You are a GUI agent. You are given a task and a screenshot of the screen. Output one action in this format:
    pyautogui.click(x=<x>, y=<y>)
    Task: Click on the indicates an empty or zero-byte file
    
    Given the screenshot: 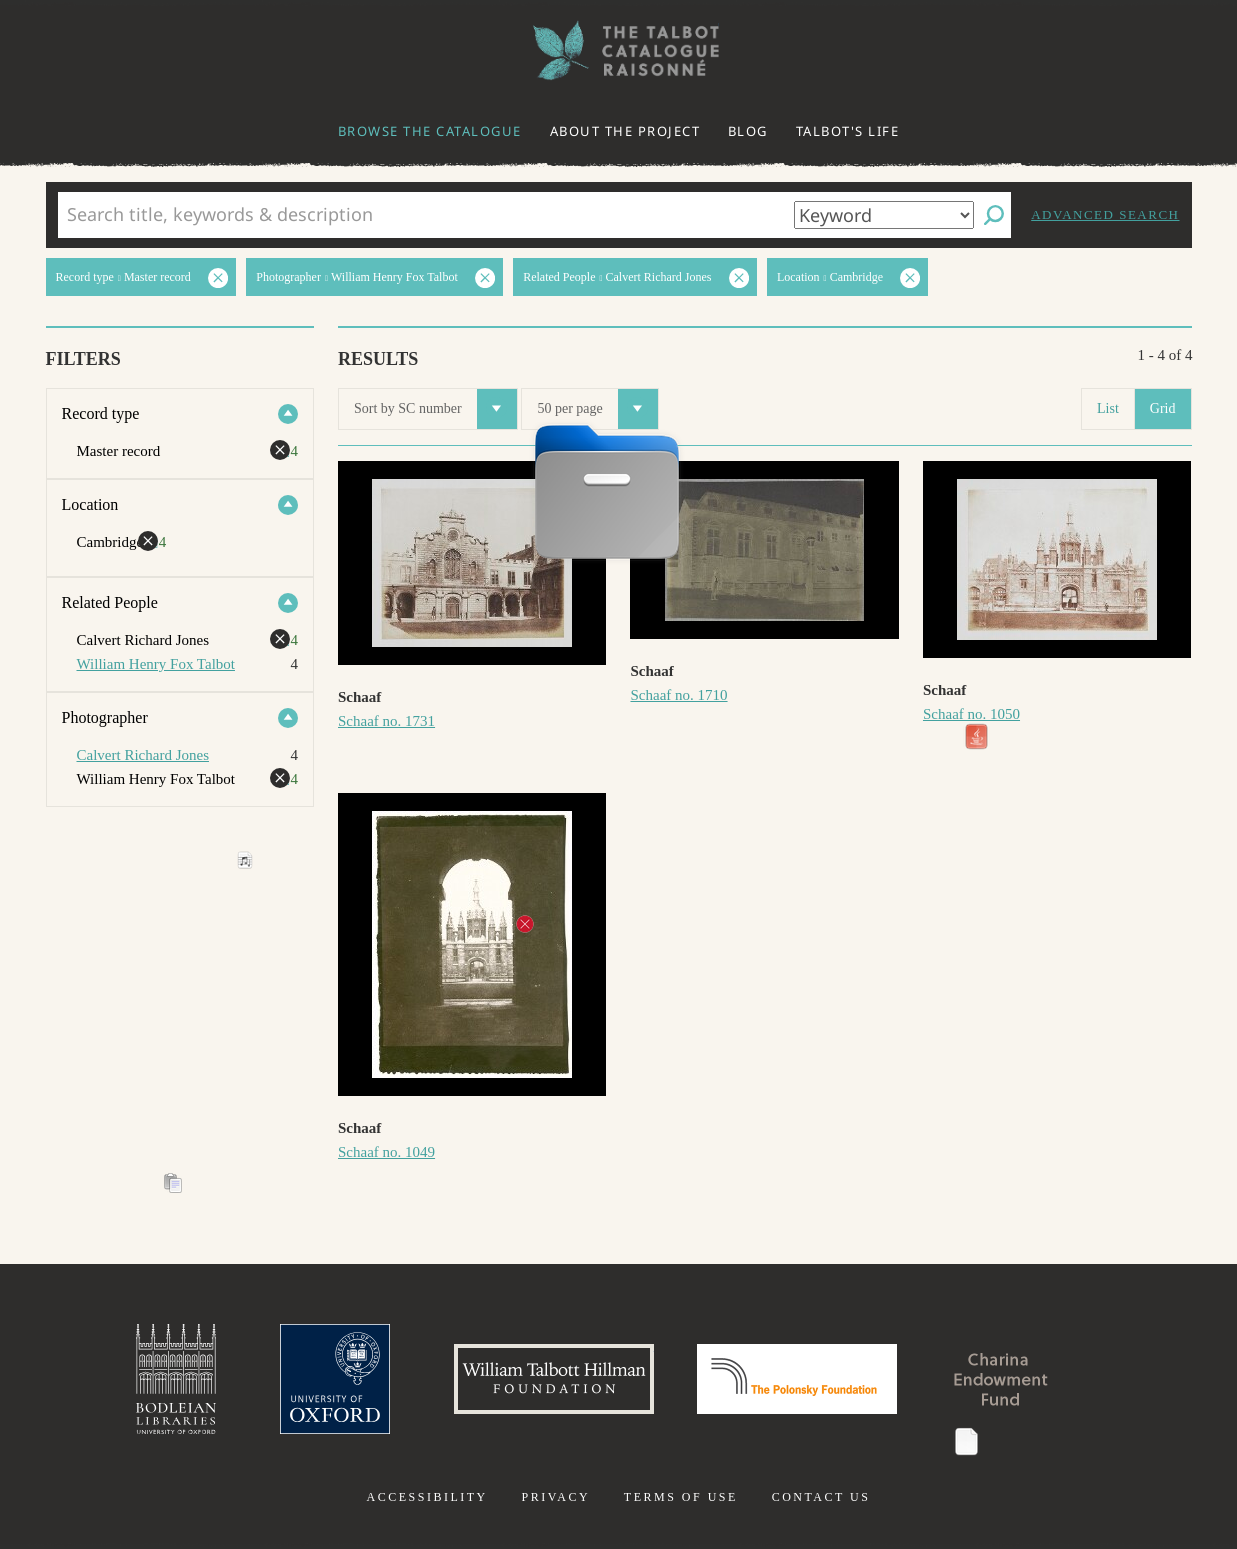 What is the action you would take?
    pyautogui.click(x=966, y=1441)
    